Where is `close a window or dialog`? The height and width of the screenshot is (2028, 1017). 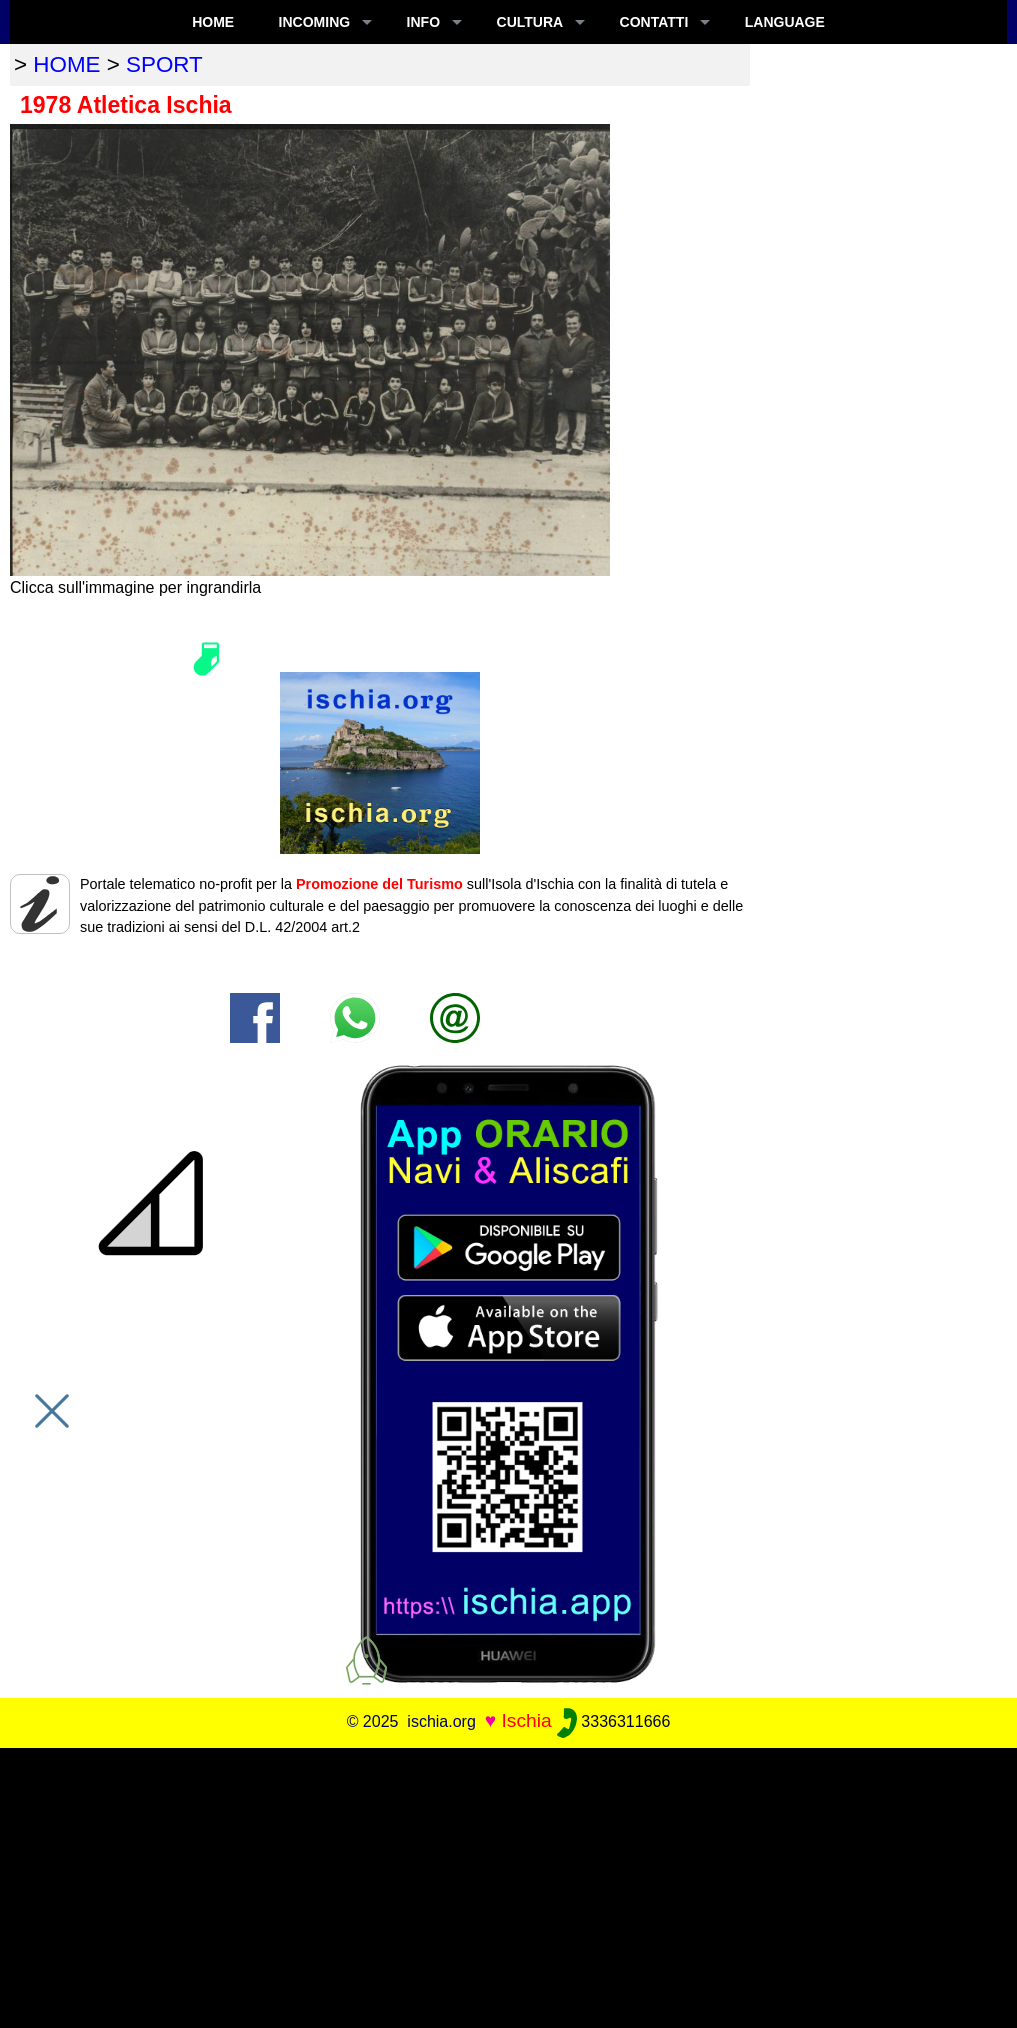 close a window or dialog is located at coordinates (52, 1411).